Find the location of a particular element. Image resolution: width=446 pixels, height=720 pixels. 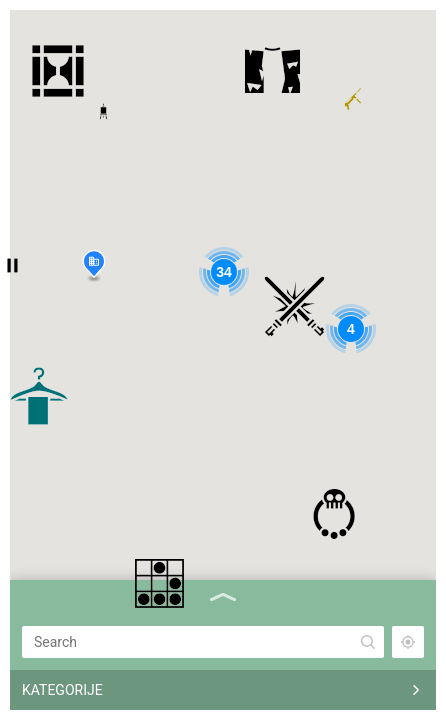

loading or processing in progress is located at coordinates (58, 71).